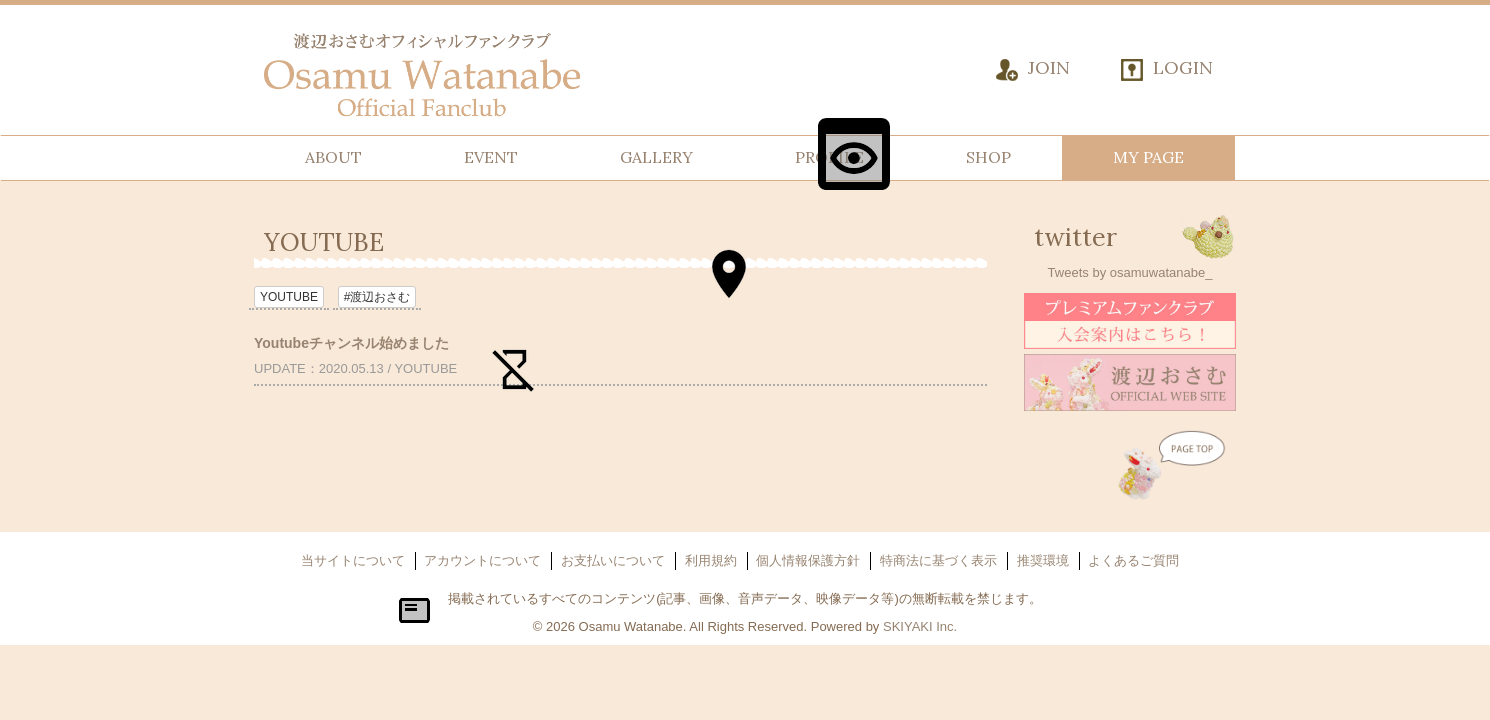 The image size is (1490, 720). What do you see at coordinates (729, 274) in the screenshot?
I see `view current location on map` at bounding box center [729, 274].